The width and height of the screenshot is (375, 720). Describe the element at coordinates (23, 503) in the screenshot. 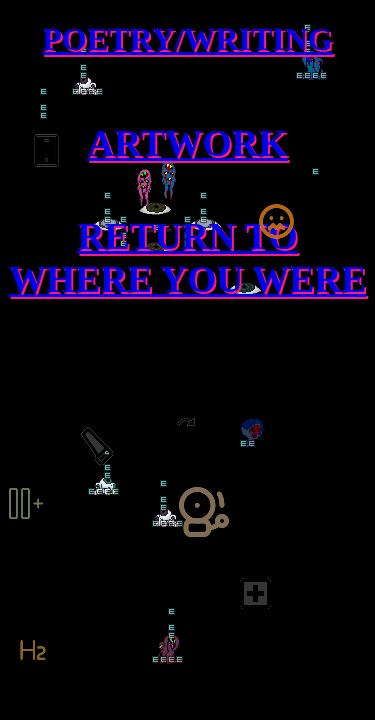

I see `add a new column to the right` at that location.